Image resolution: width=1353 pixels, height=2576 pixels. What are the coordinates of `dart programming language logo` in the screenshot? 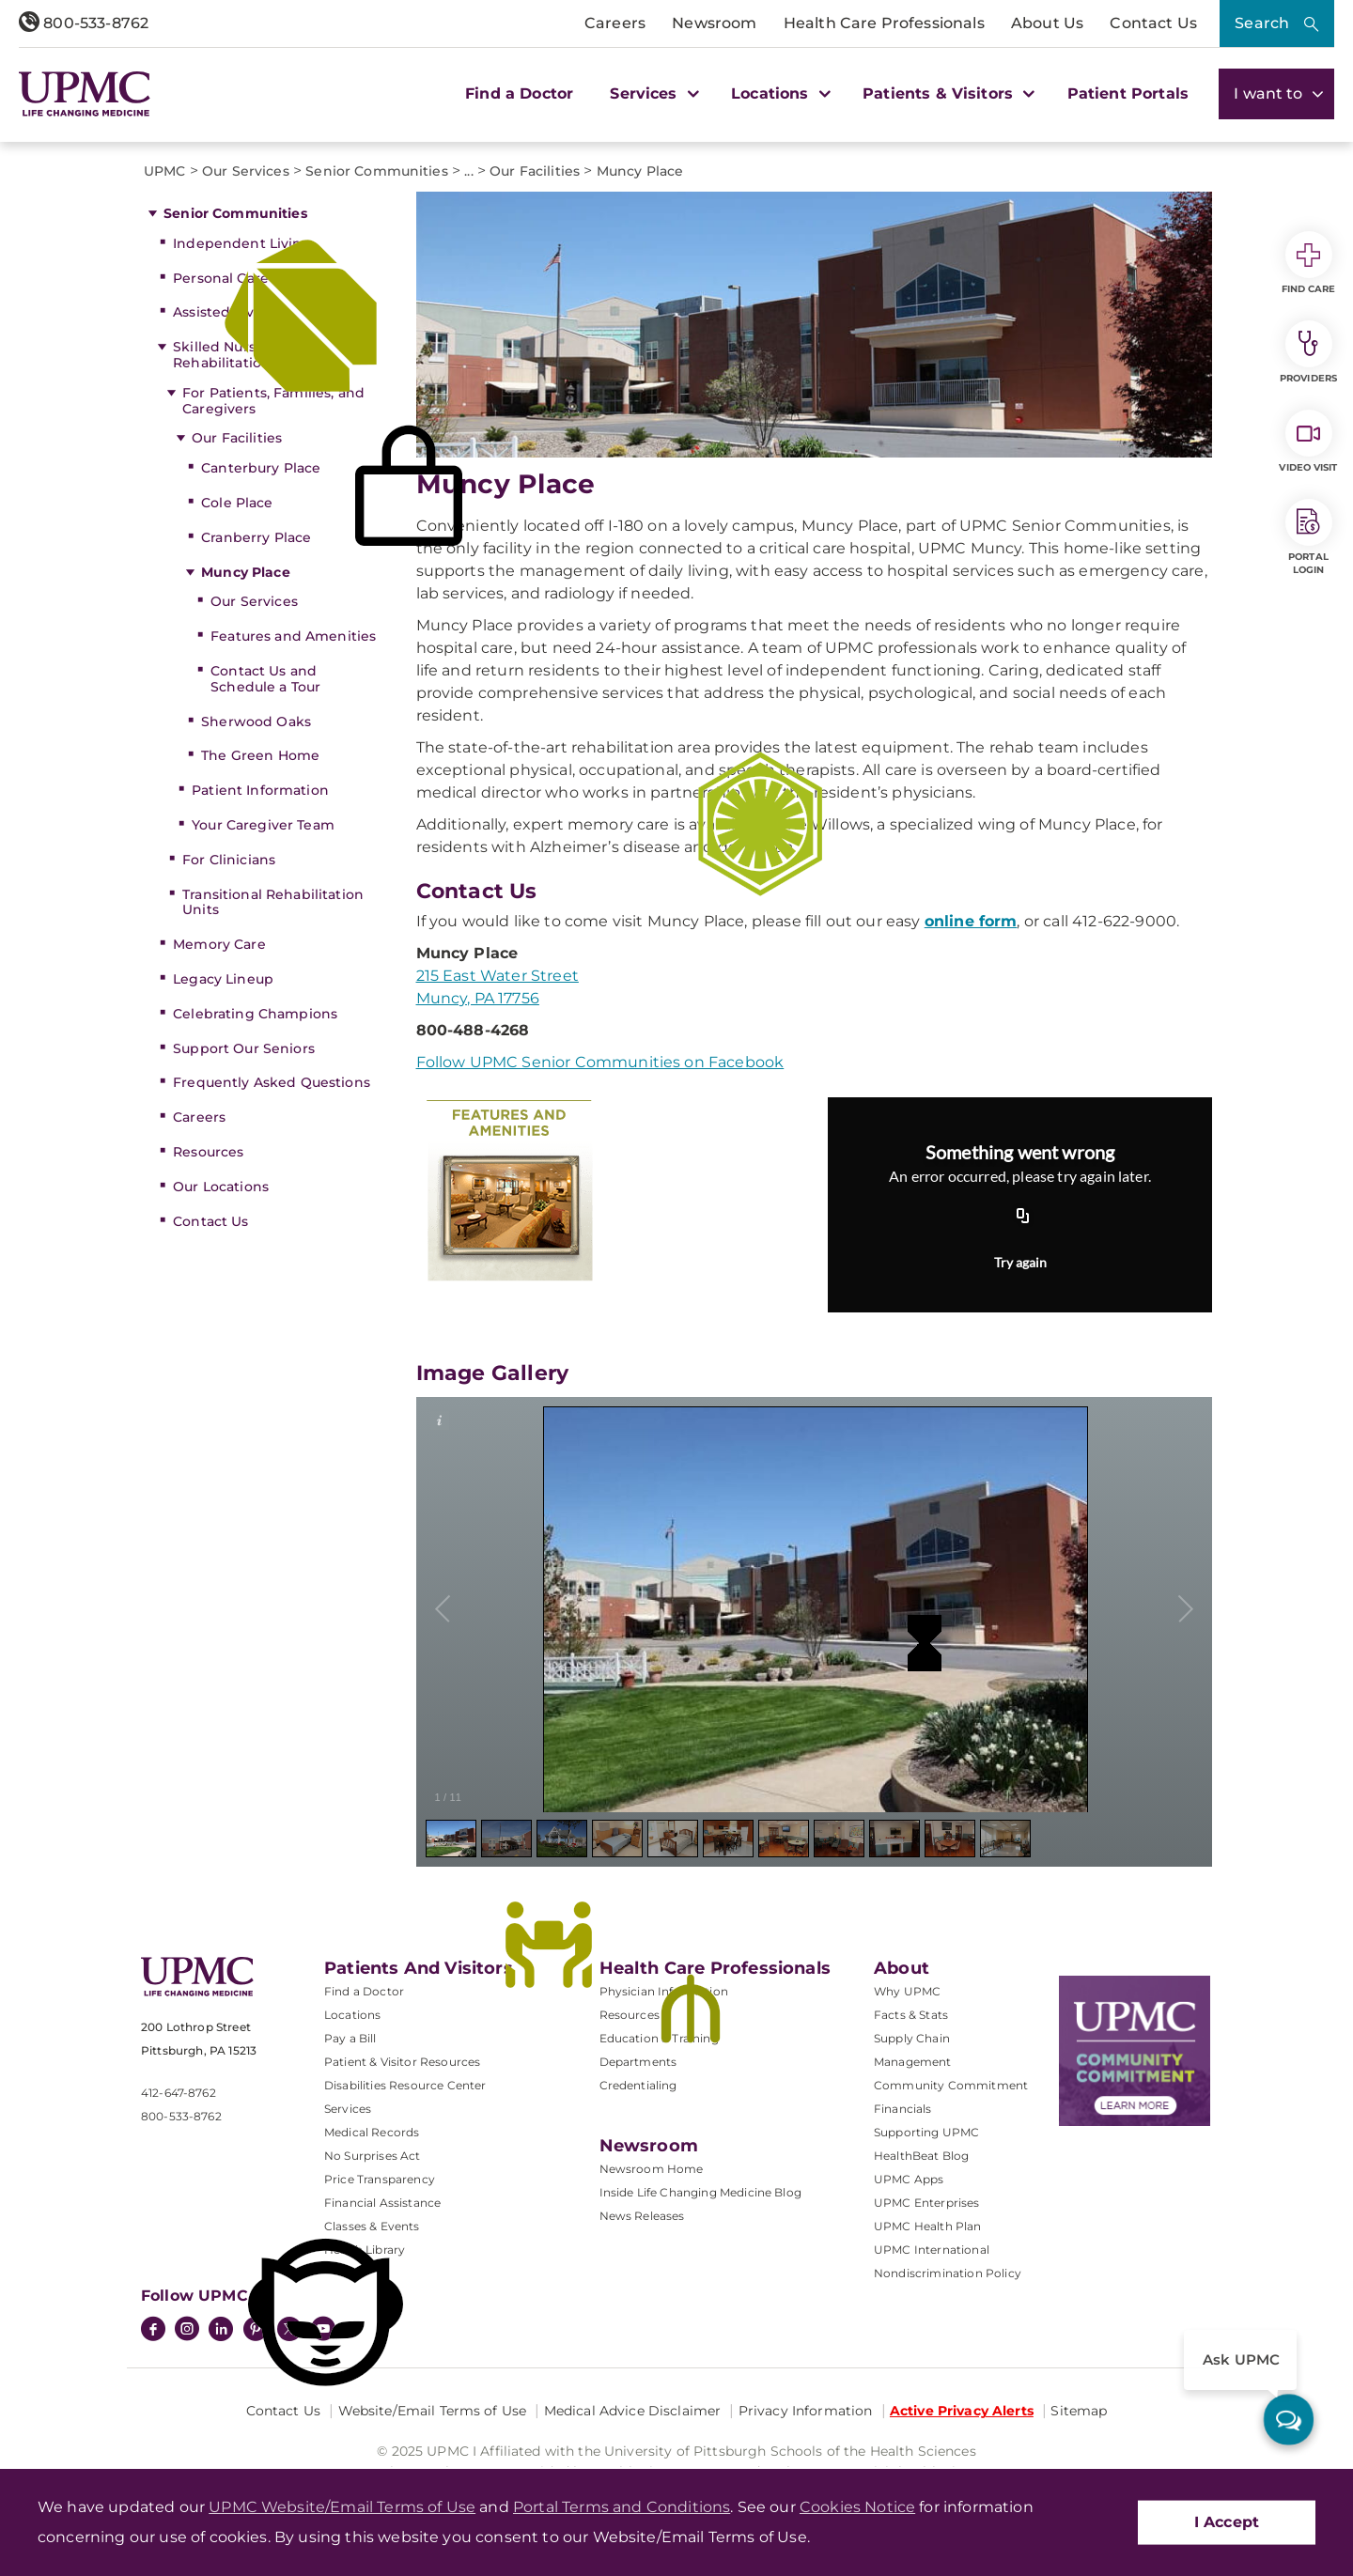 It's located at (301, 316).